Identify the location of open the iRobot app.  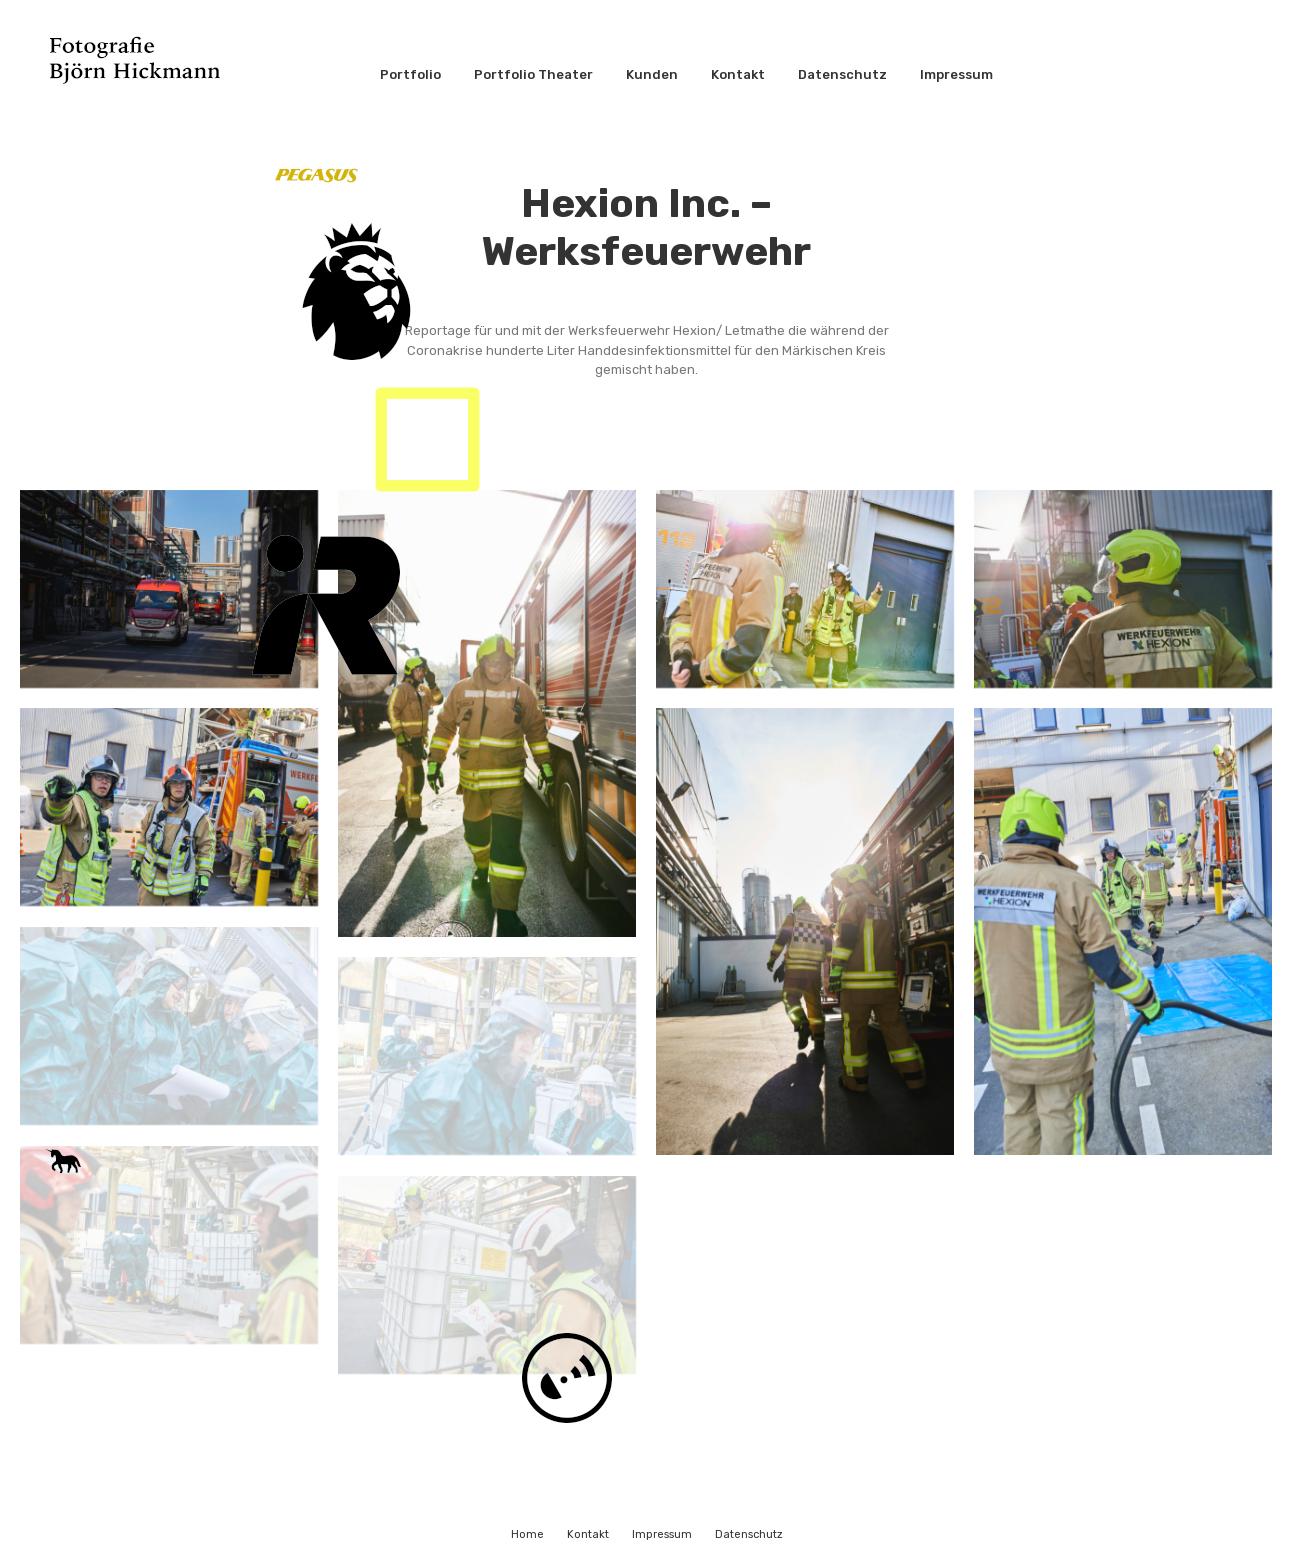
(326, 605).